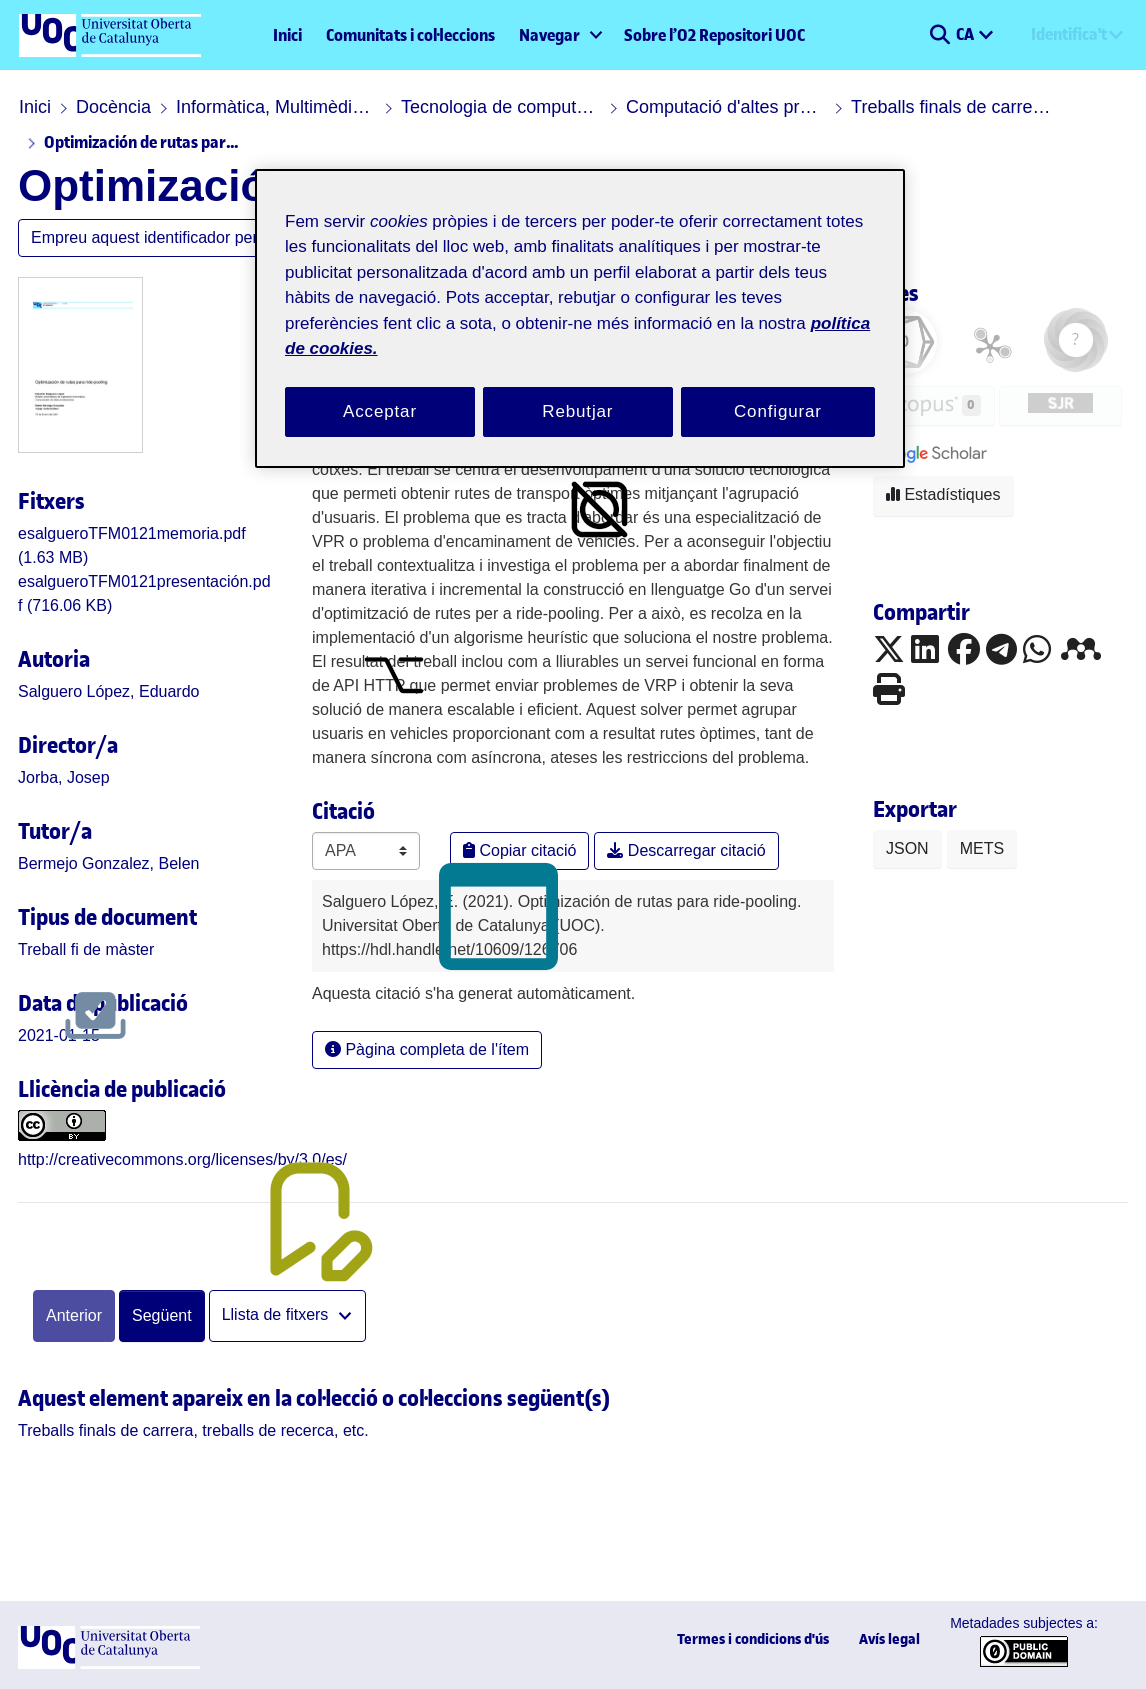 Image resolution: width=1146 pixels, height=1689 pixels. Describe the element at coordinates (498, 916) in the screenshot. I see `open a new window` at that location.